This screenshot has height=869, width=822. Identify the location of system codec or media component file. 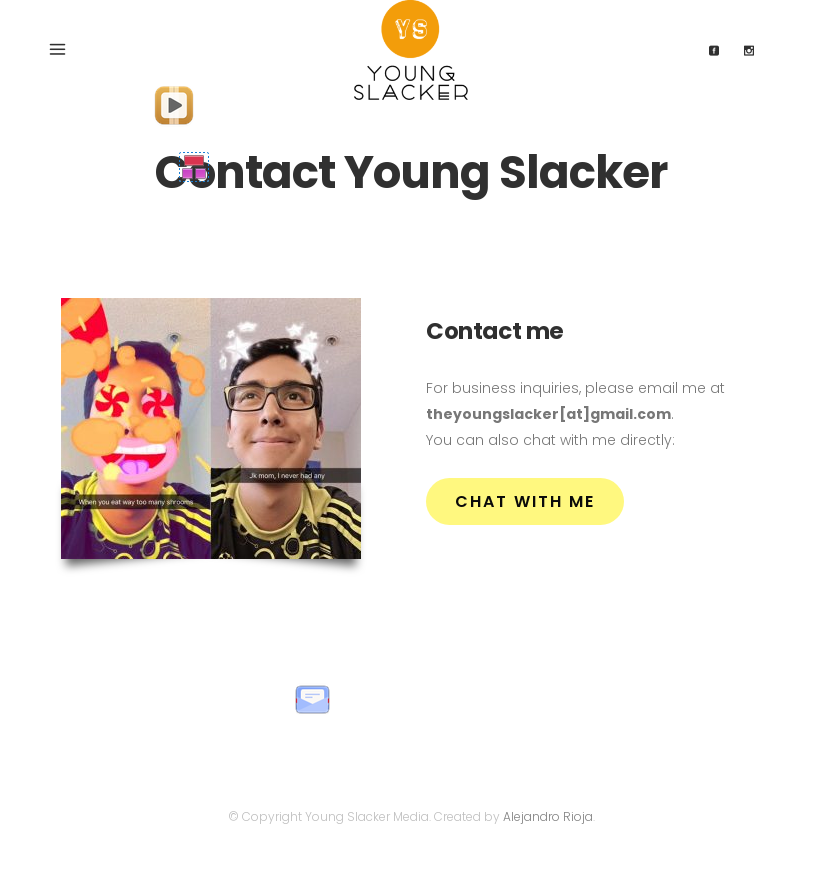
(174, 106).